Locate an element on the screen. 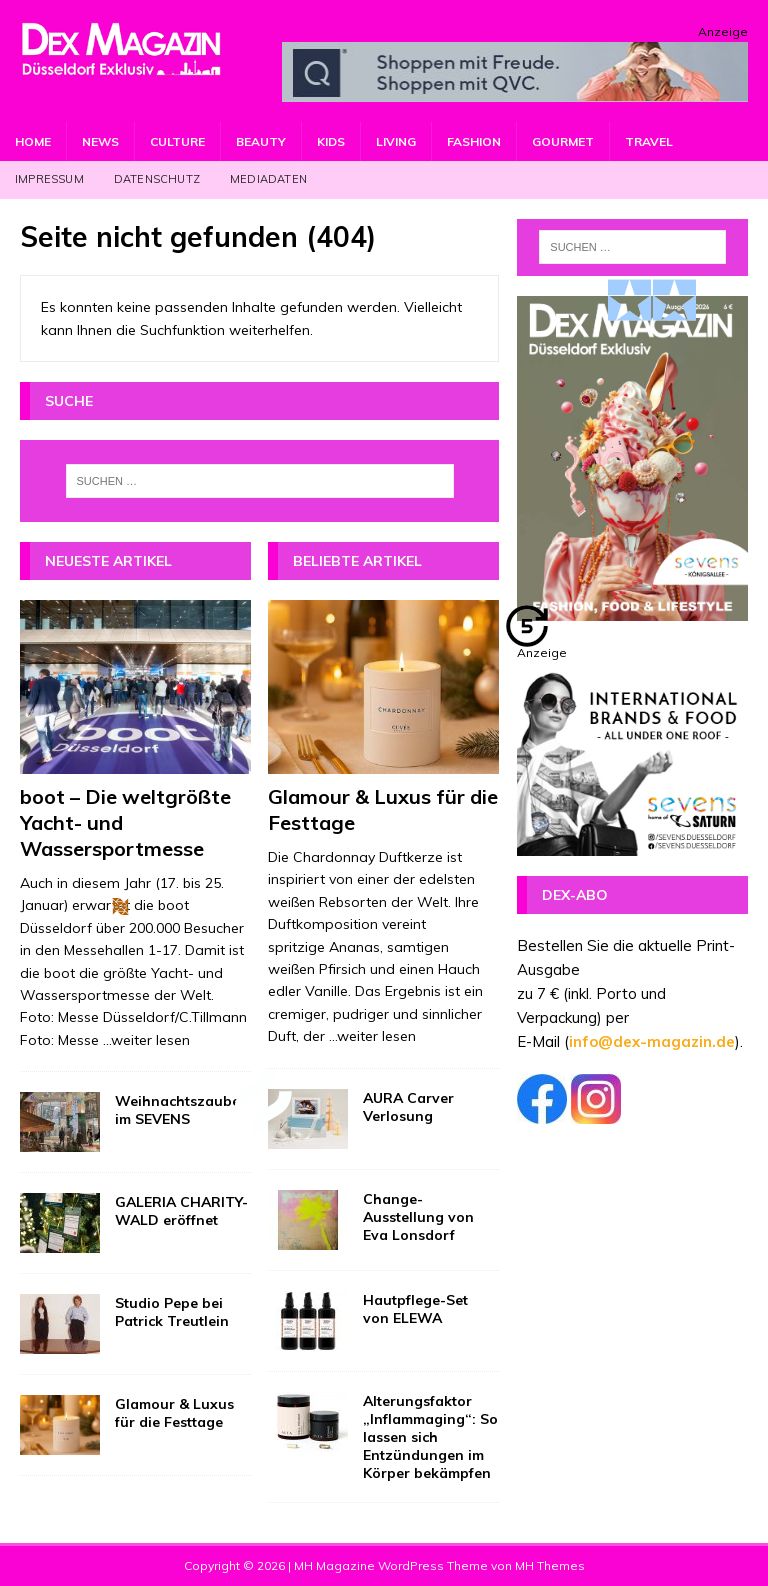  skip forward 5 seconds in media playback is located at coordinates (527, 626).